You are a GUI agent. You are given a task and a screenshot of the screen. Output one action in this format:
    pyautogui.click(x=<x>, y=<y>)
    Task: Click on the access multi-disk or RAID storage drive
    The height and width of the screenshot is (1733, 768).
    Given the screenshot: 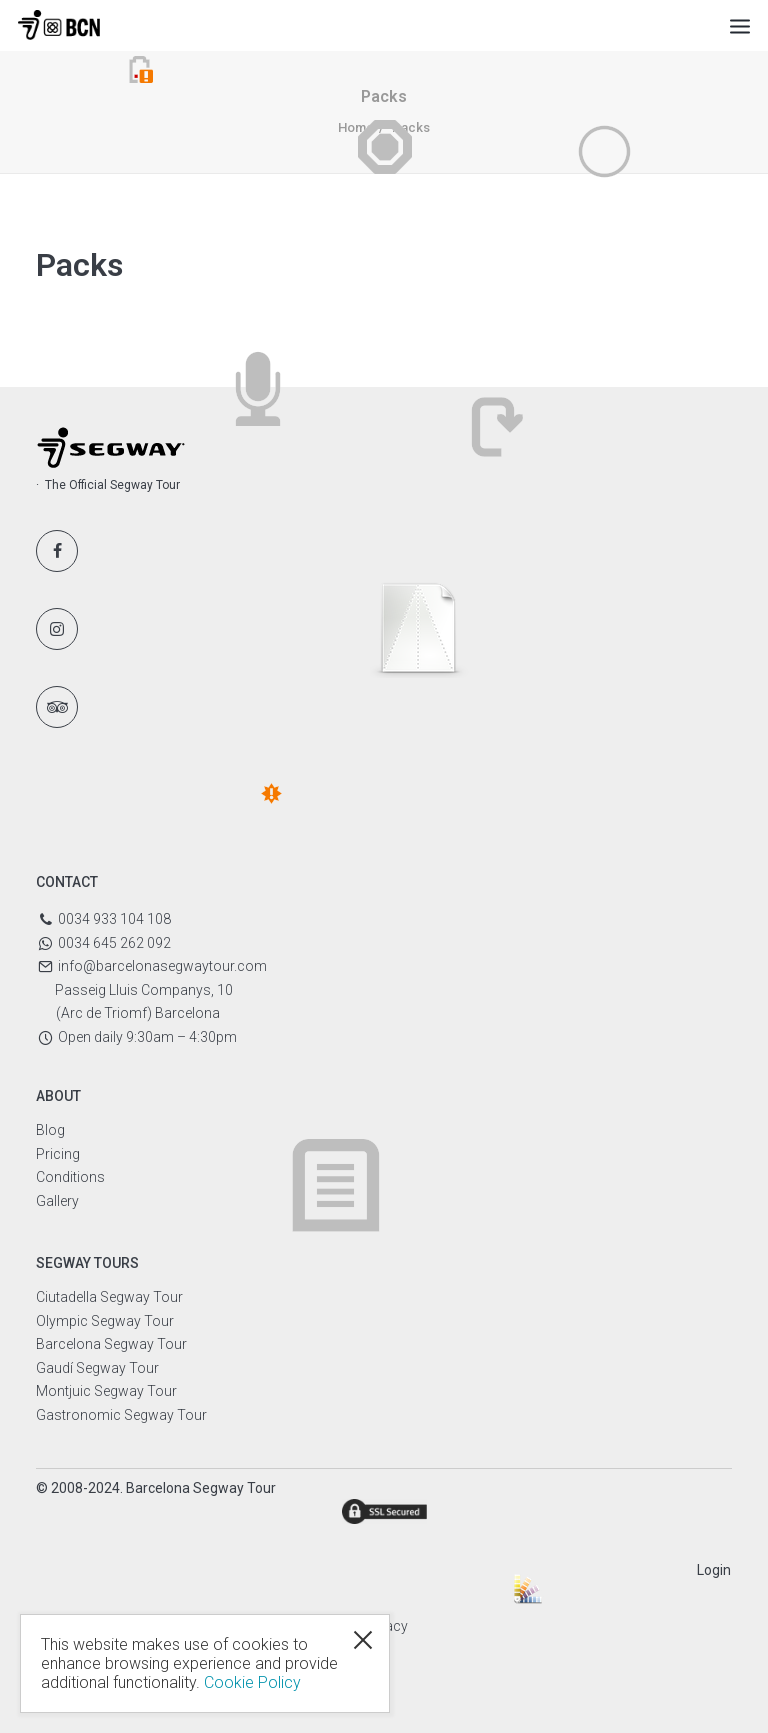 What is the action you would take?
    pyautogui.click(x=335, y=1188)
    